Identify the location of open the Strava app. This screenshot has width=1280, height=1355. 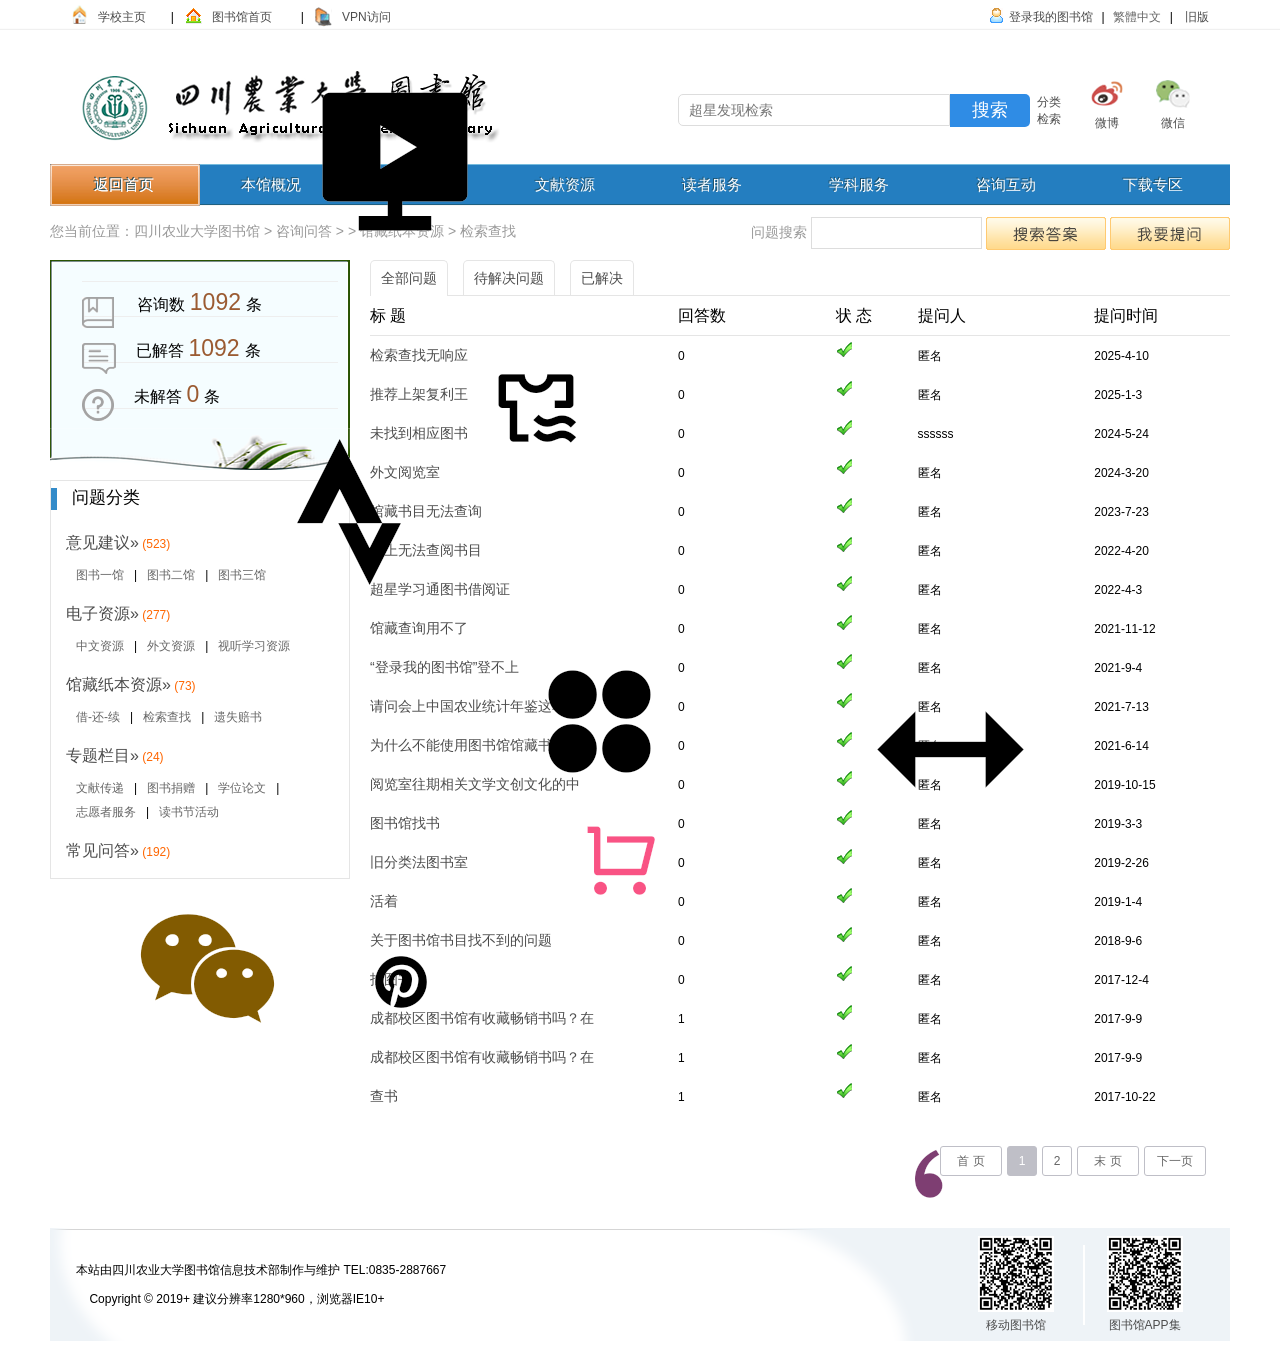
(349, 512).